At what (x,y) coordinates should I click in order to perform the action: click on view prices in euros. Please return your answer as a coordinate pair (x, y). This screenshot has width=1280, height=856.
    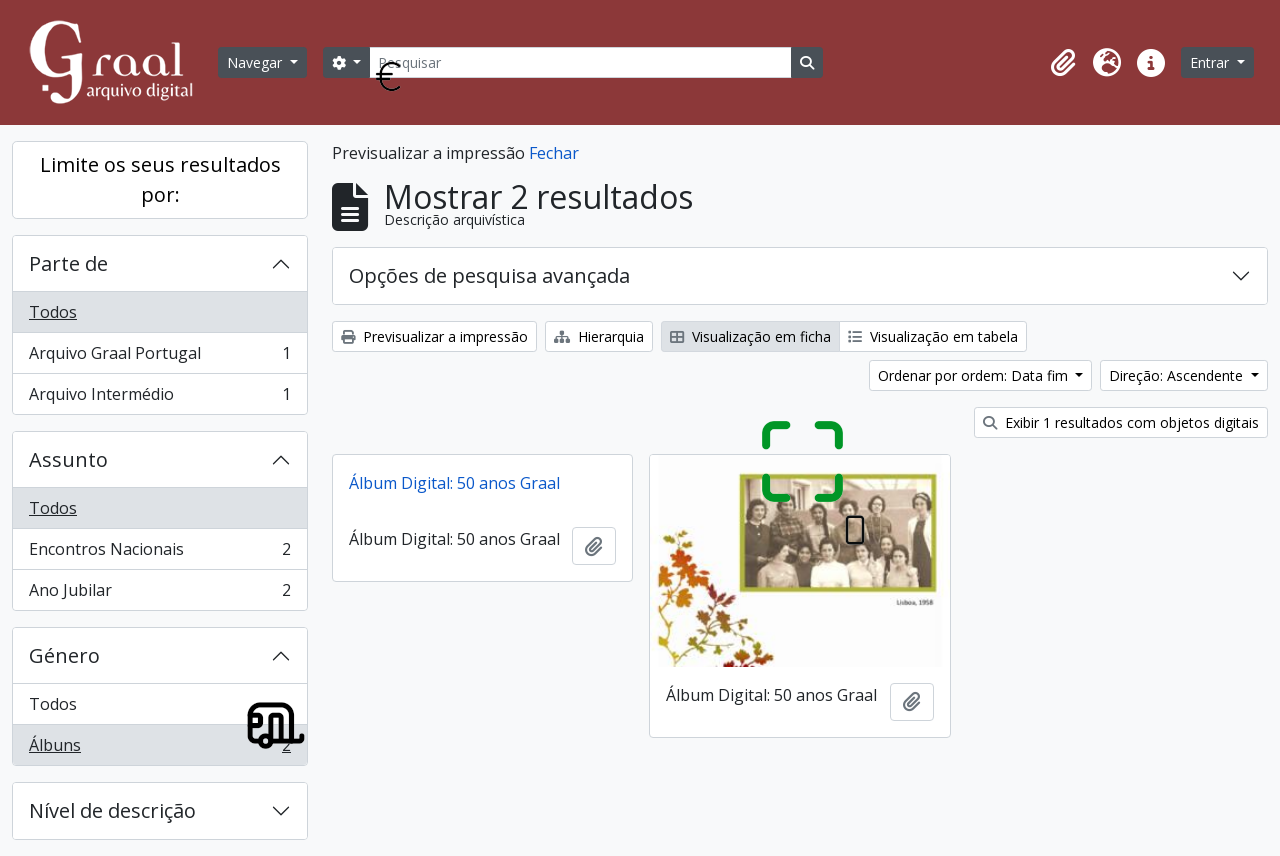
    Looking at the image, I should click on (390, 76).